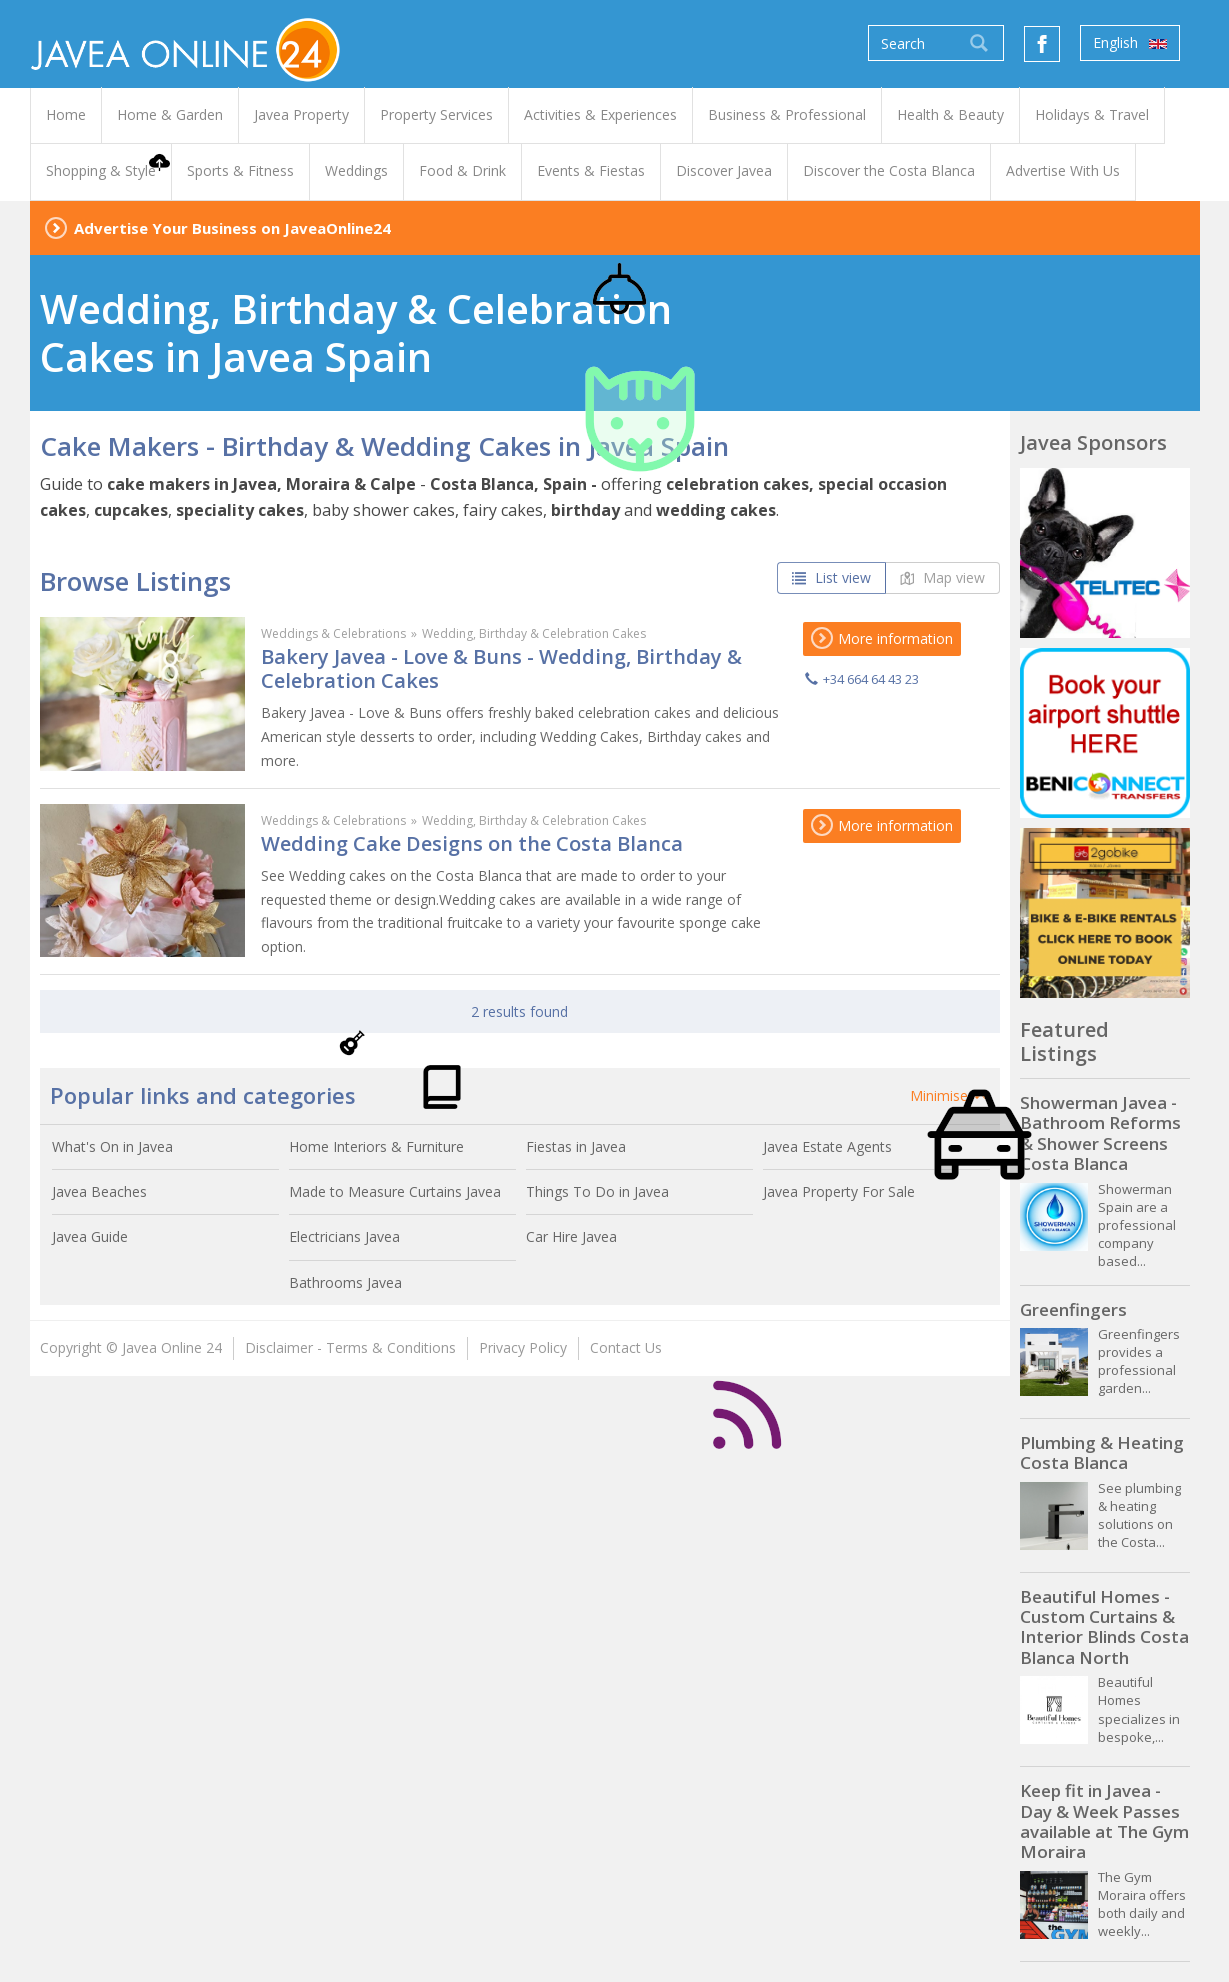 This screenshot has width=1229, height=1982. Describe the element at coordinates (619, 291) in the screenshot. I see `toggle pendant lamp or ceiling light` at that location.